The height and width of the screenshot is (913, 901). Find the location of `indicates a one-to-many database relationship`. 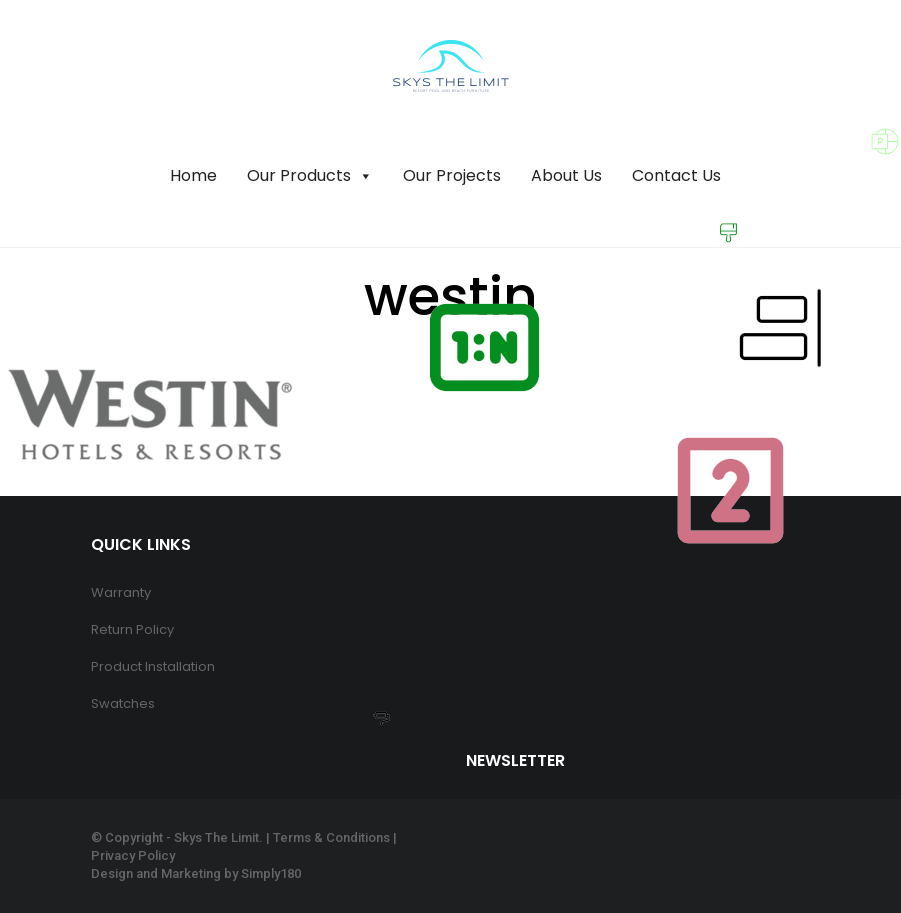

indicates a one-to-many database relationship is located at coordinates (484, 347).